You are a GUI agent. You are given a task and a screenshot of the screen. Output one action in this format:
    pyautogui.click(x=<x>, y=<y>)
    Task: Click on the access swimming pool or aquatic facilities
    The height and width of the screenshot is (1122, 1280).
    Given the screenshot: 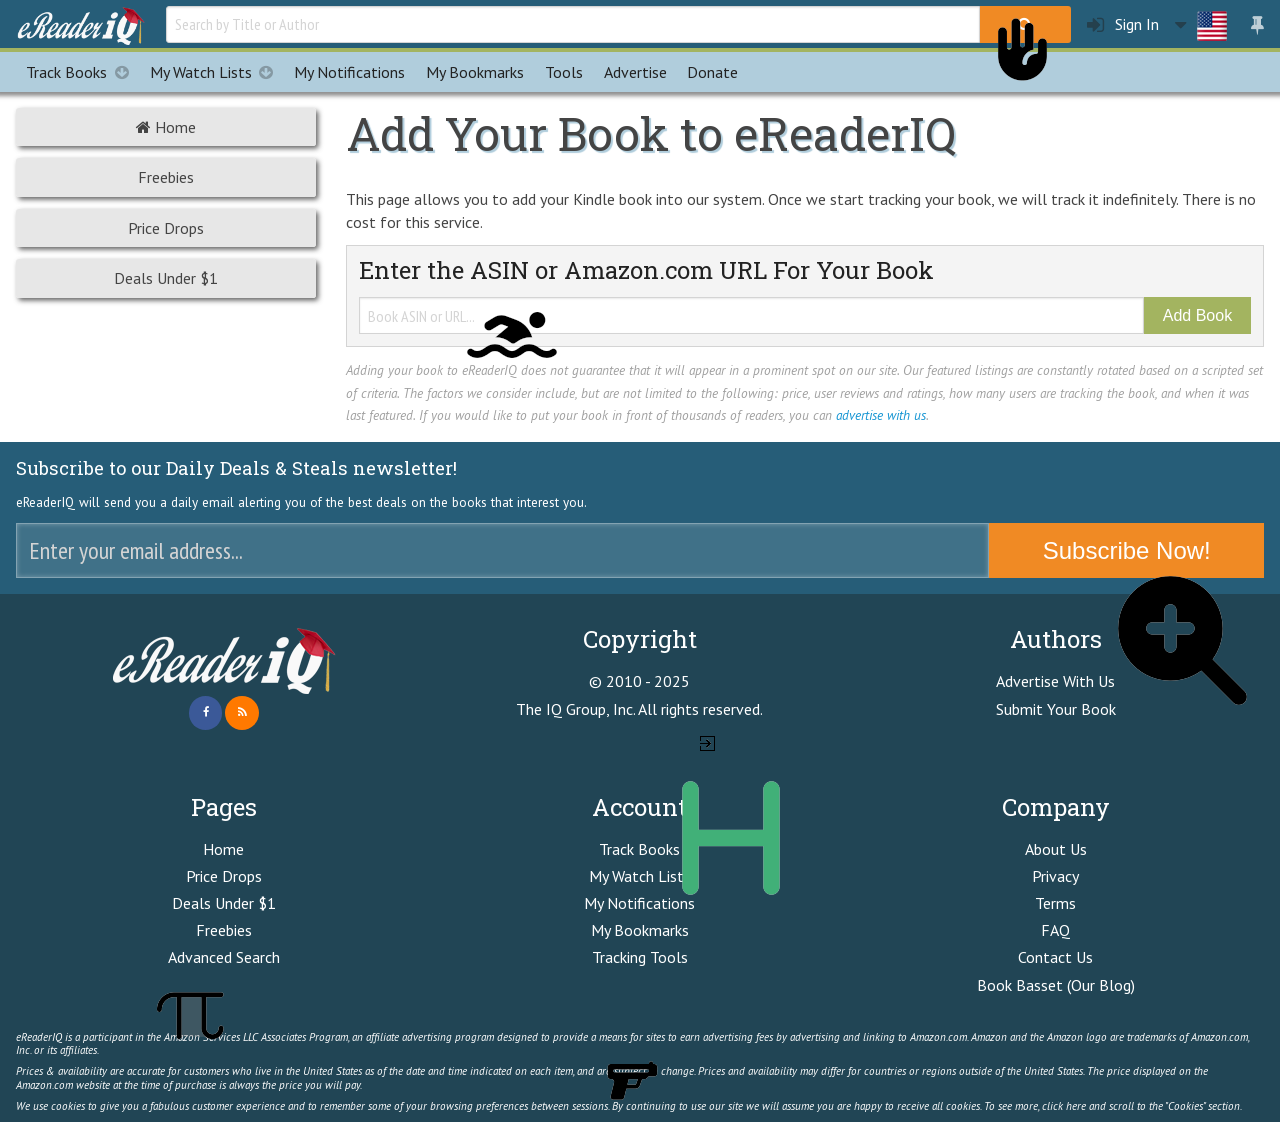 What is the action you would take?
    pyautogui.click(x=512, y=335)
    